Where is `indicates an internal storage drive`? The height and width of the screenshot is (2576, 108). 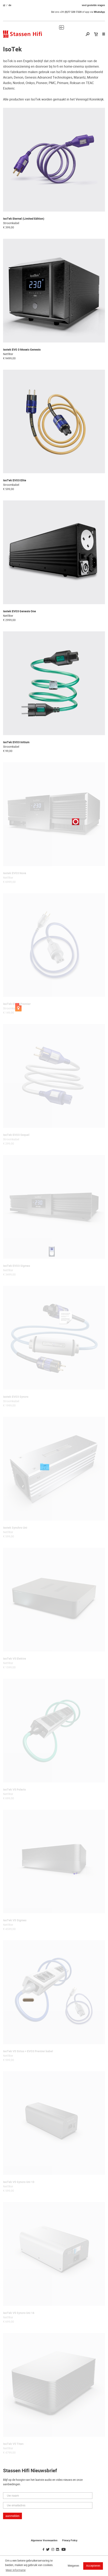
indicates an internal storage drive is located at coordinates (53, 685).